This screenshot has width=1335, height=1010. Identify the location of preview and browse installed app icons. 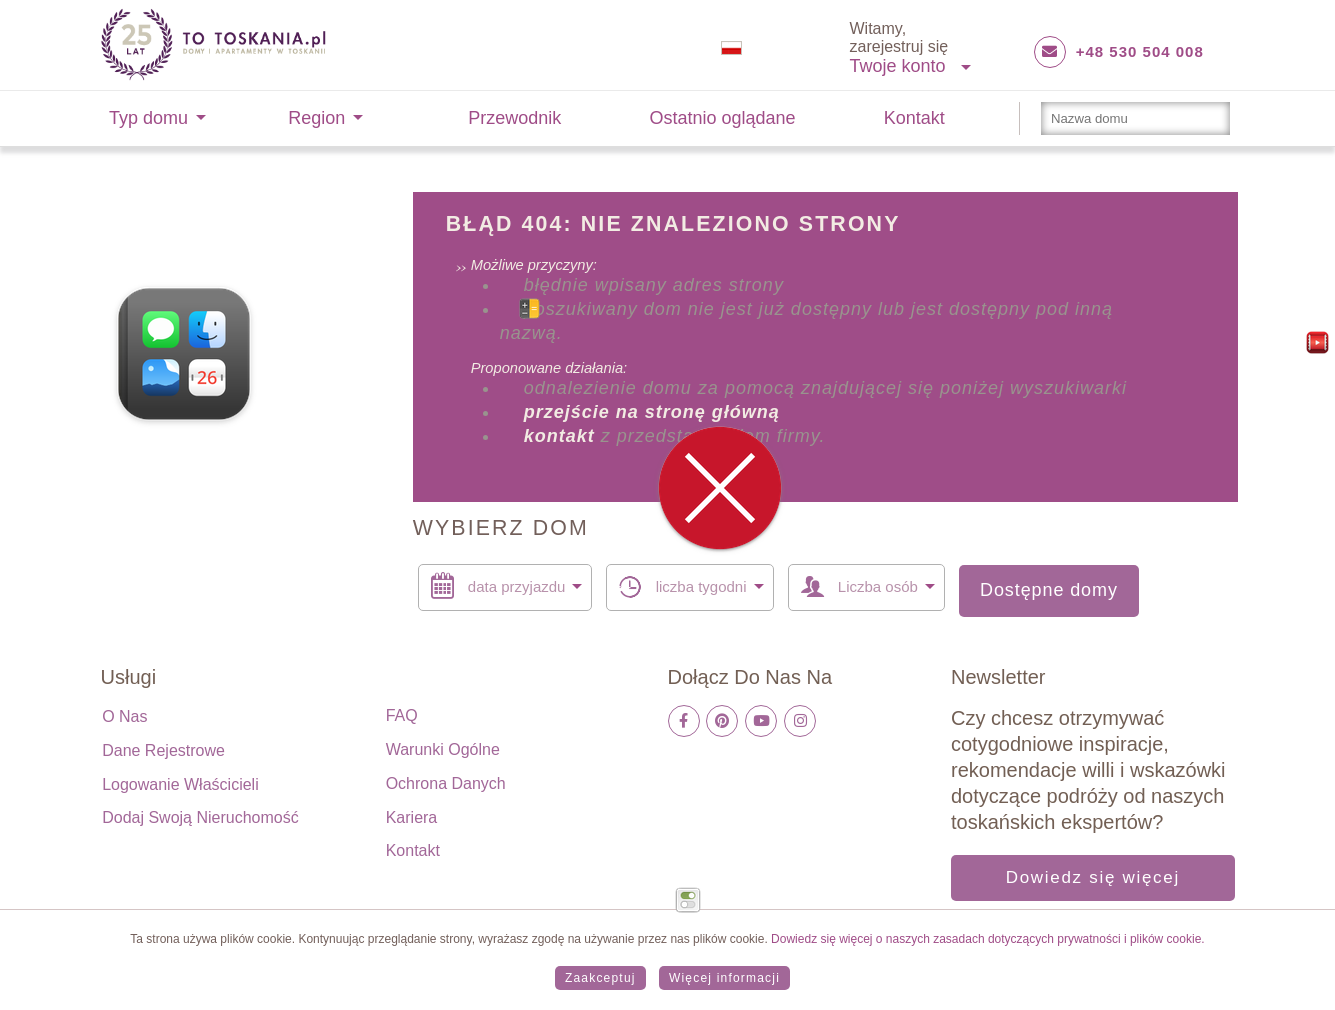
(184, 354).